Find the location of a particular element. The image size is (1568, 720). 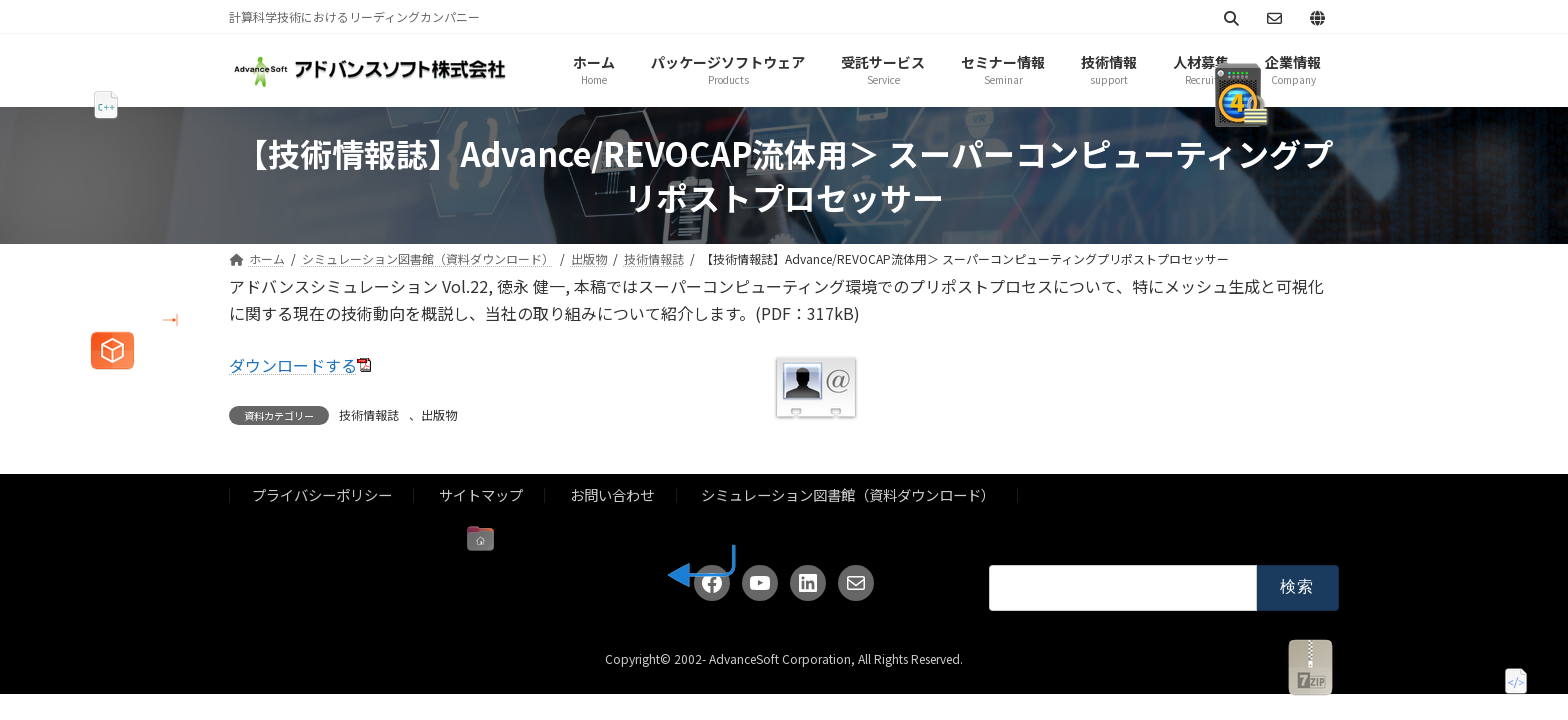

open contacts app is located at coordinates (816, 387).